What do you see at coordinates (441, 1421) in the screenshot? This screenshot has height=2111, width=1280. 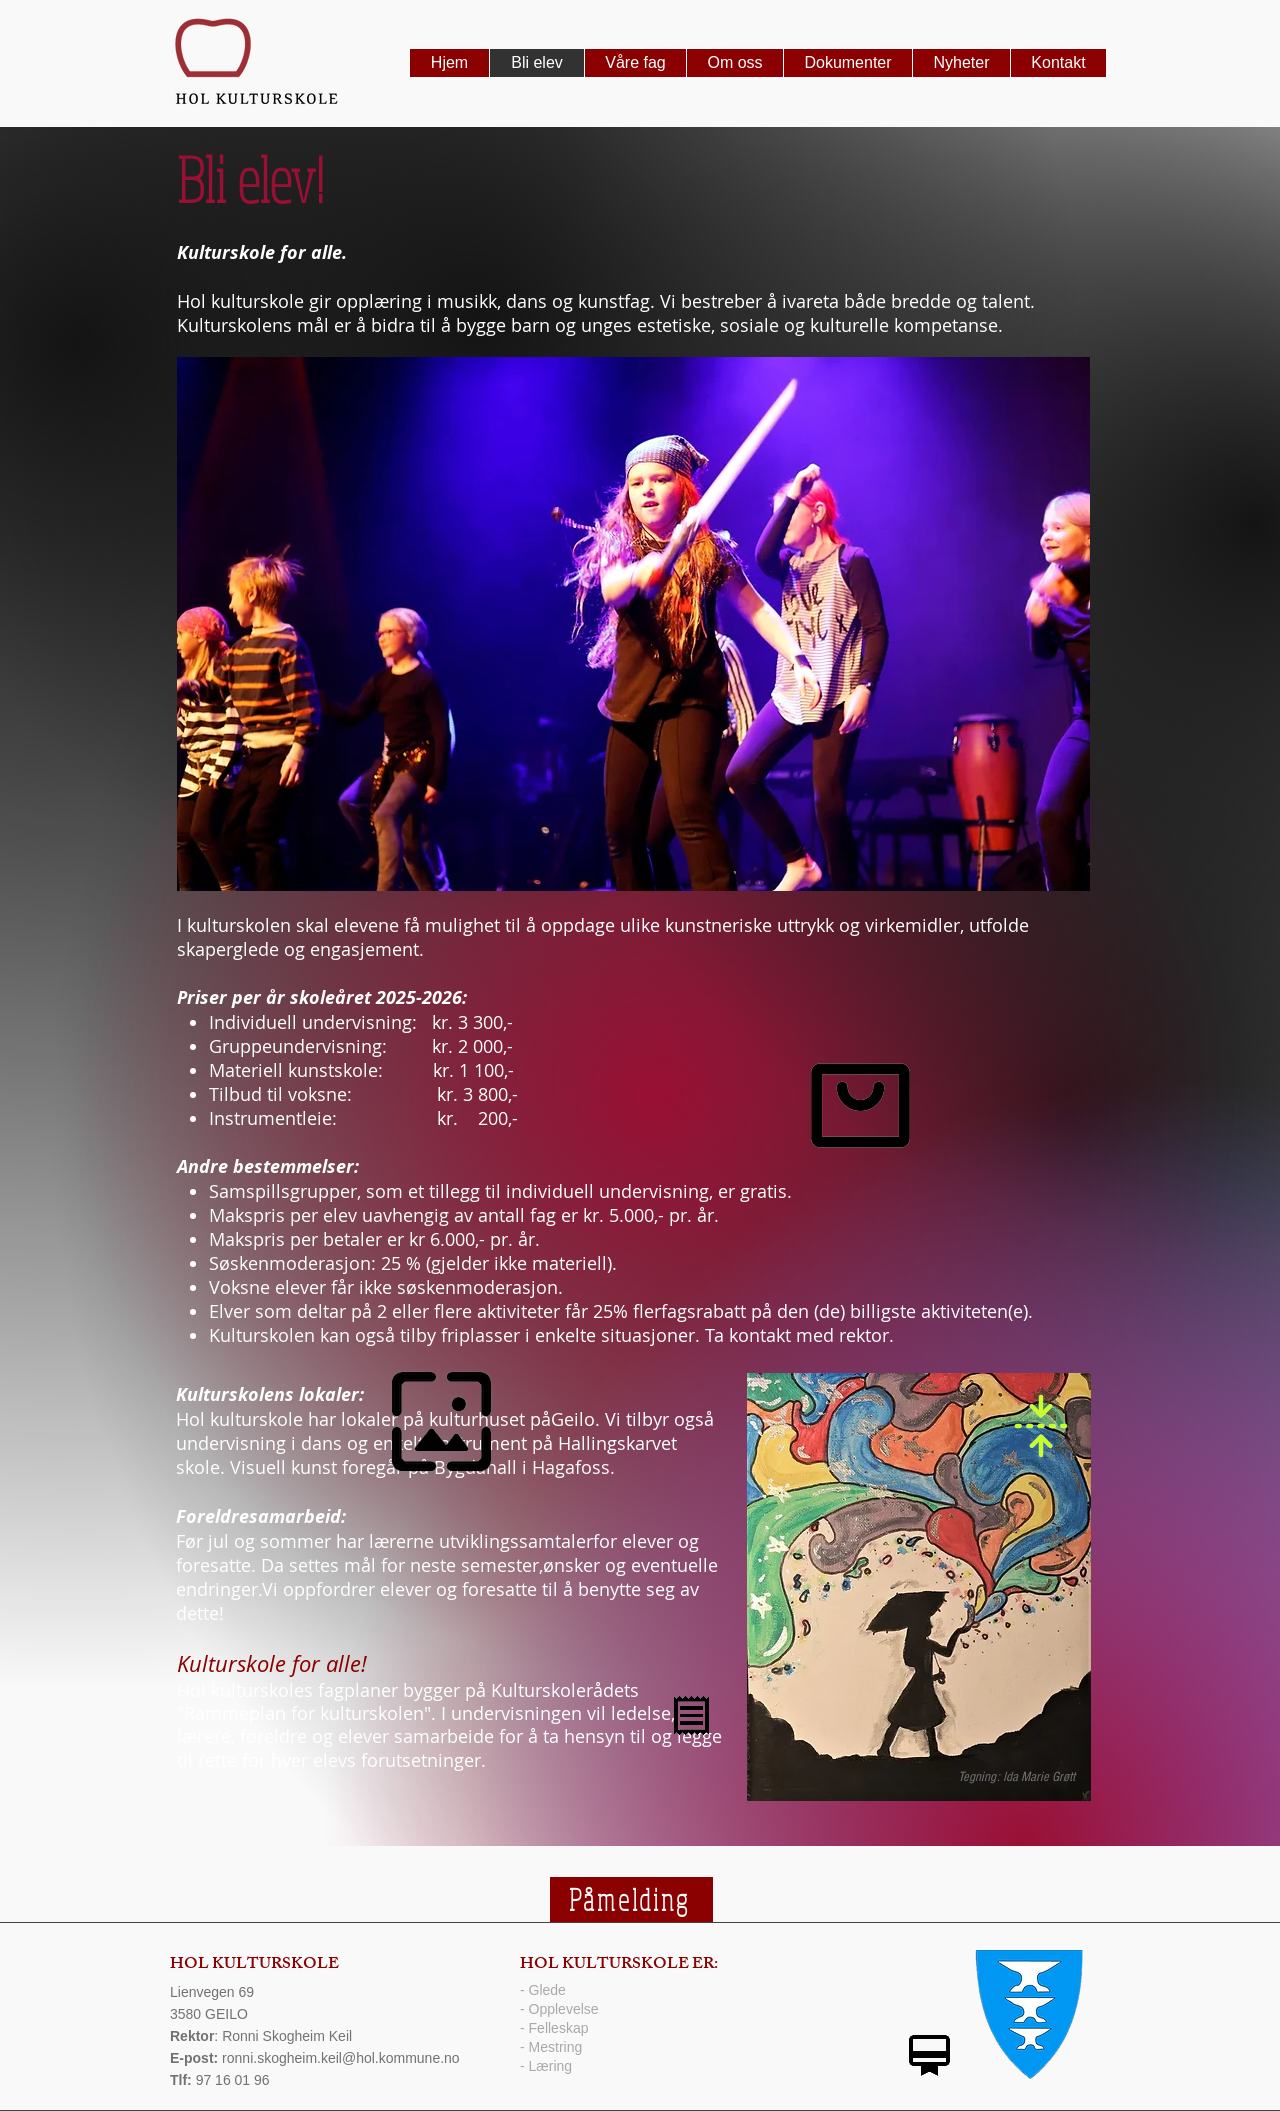 I see `change wallpaper or background image` at bounding box center [441, 1421].